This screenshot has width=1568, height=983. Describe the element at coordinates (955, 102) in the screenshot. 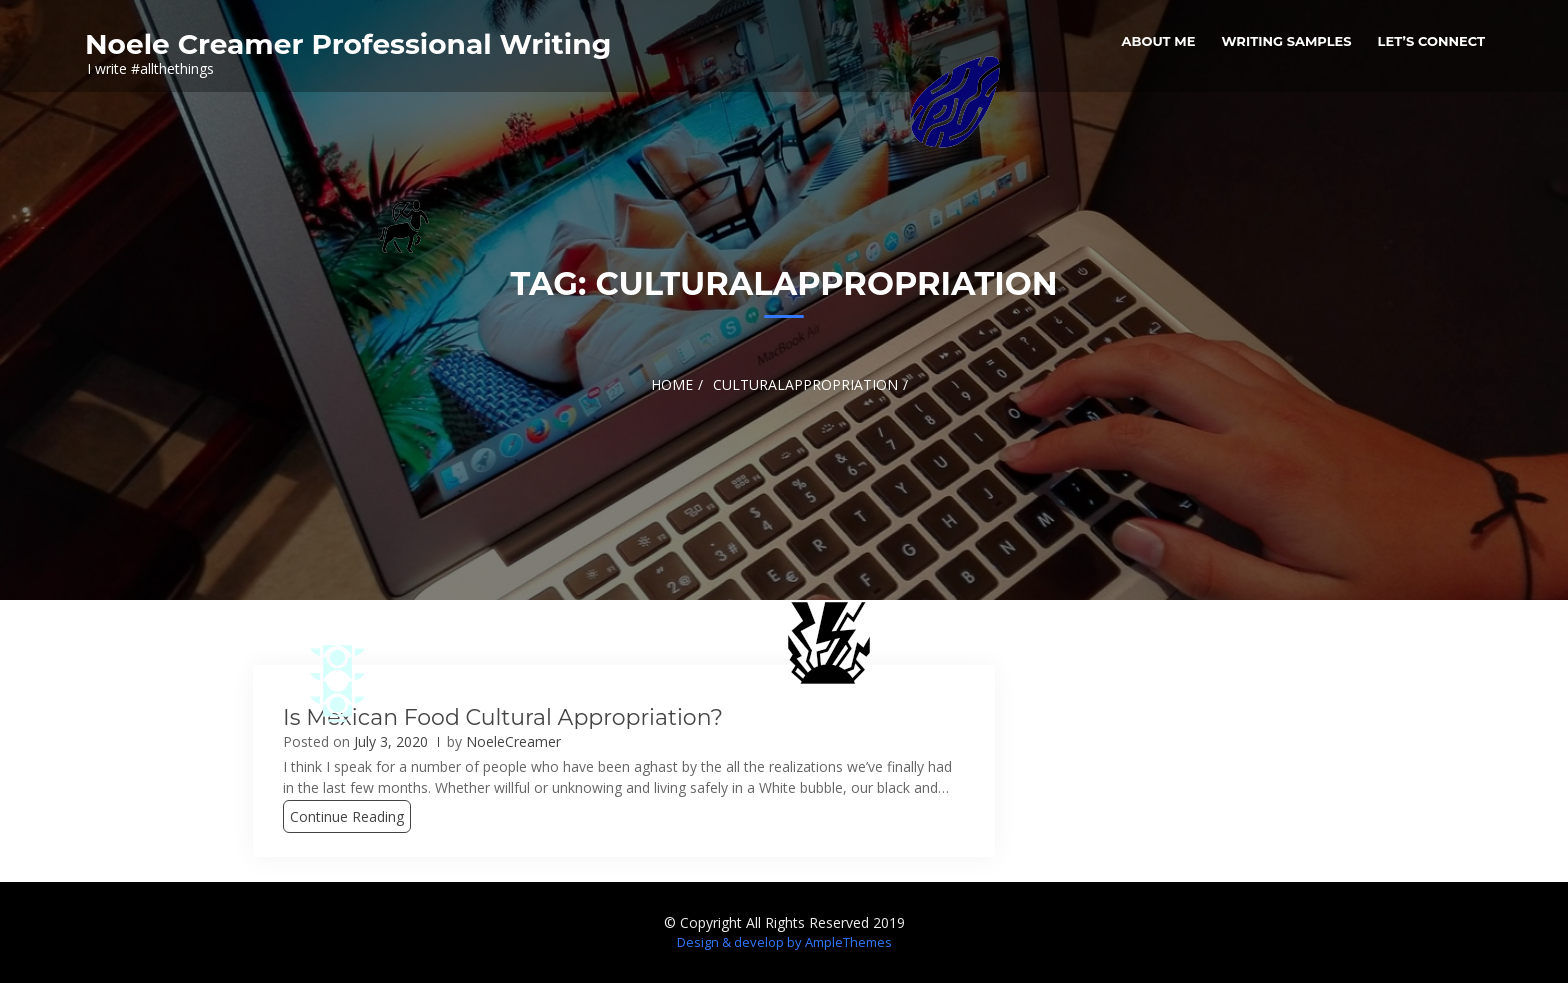

I see `indicates almond or tree nut allergen warning` at that location.